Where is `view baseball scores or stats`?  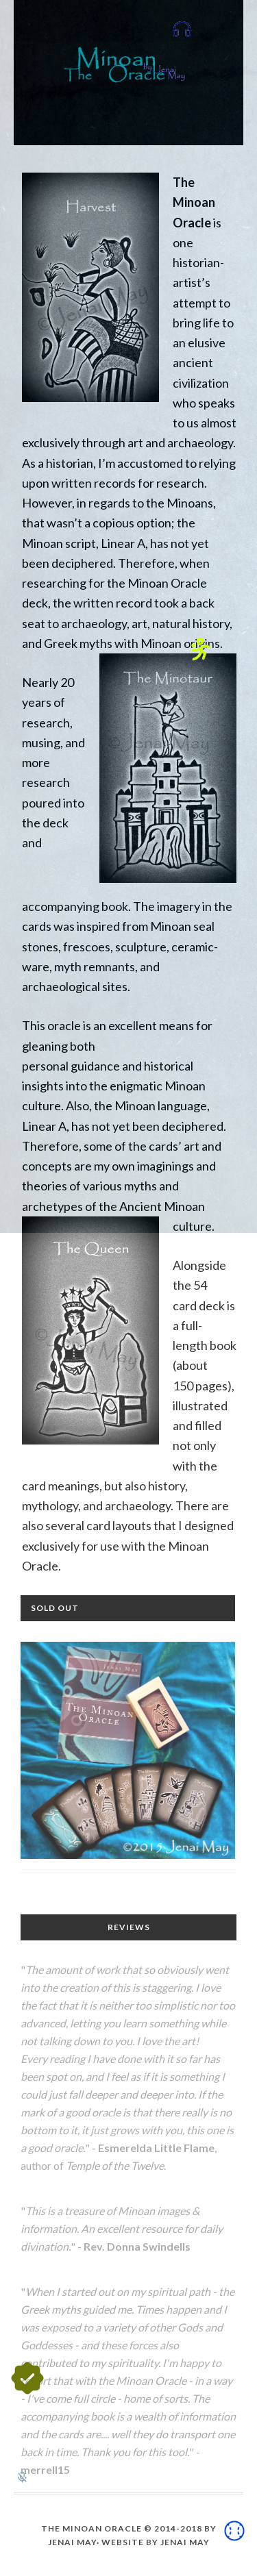 view baseball scores or stats is located at coordinates (234, 2531).